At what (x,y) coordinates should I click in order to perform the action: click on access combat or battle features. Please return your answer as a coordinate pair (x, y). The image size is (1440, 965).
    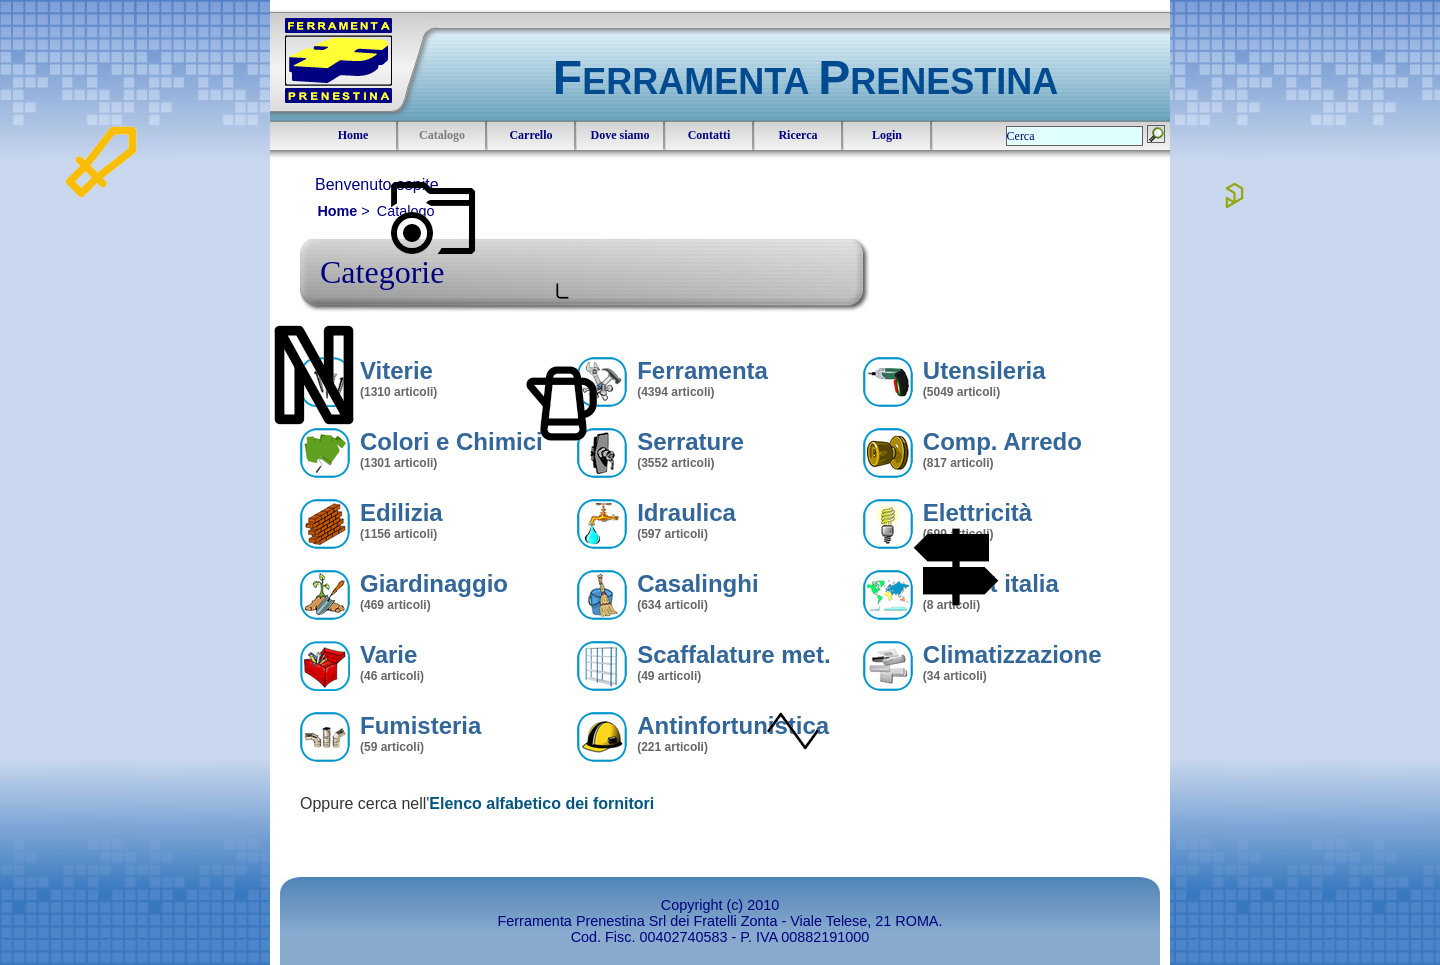
    Looking at the image, I should click on (101, 162).